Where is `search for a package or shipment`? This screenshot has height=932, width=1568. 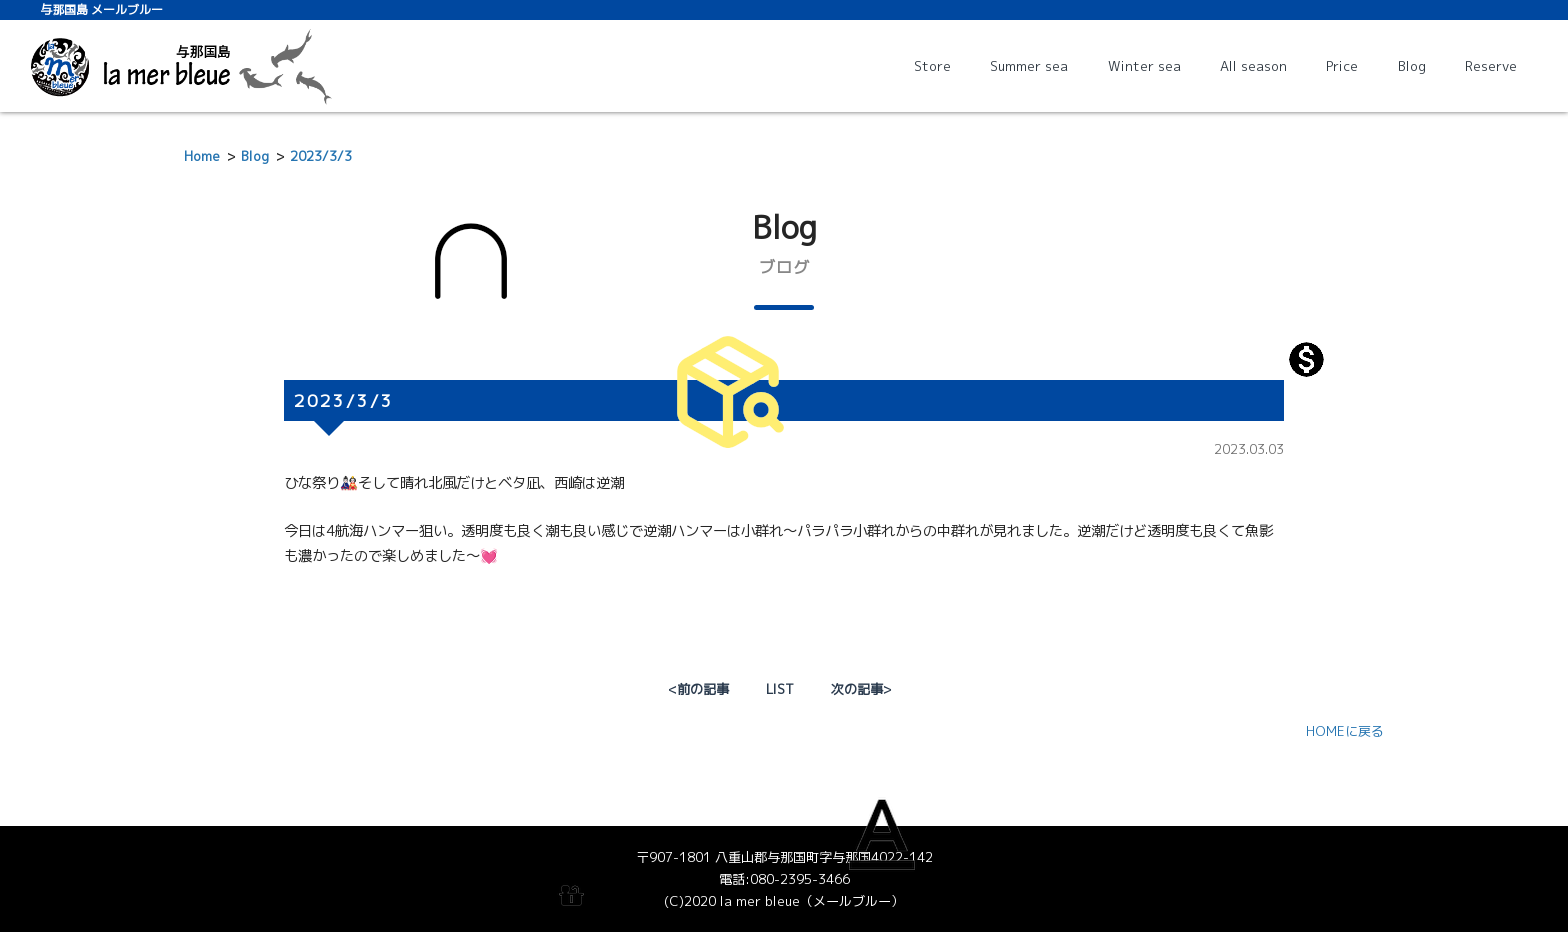 search for a package or shipment is located at coordinates (728, 392).